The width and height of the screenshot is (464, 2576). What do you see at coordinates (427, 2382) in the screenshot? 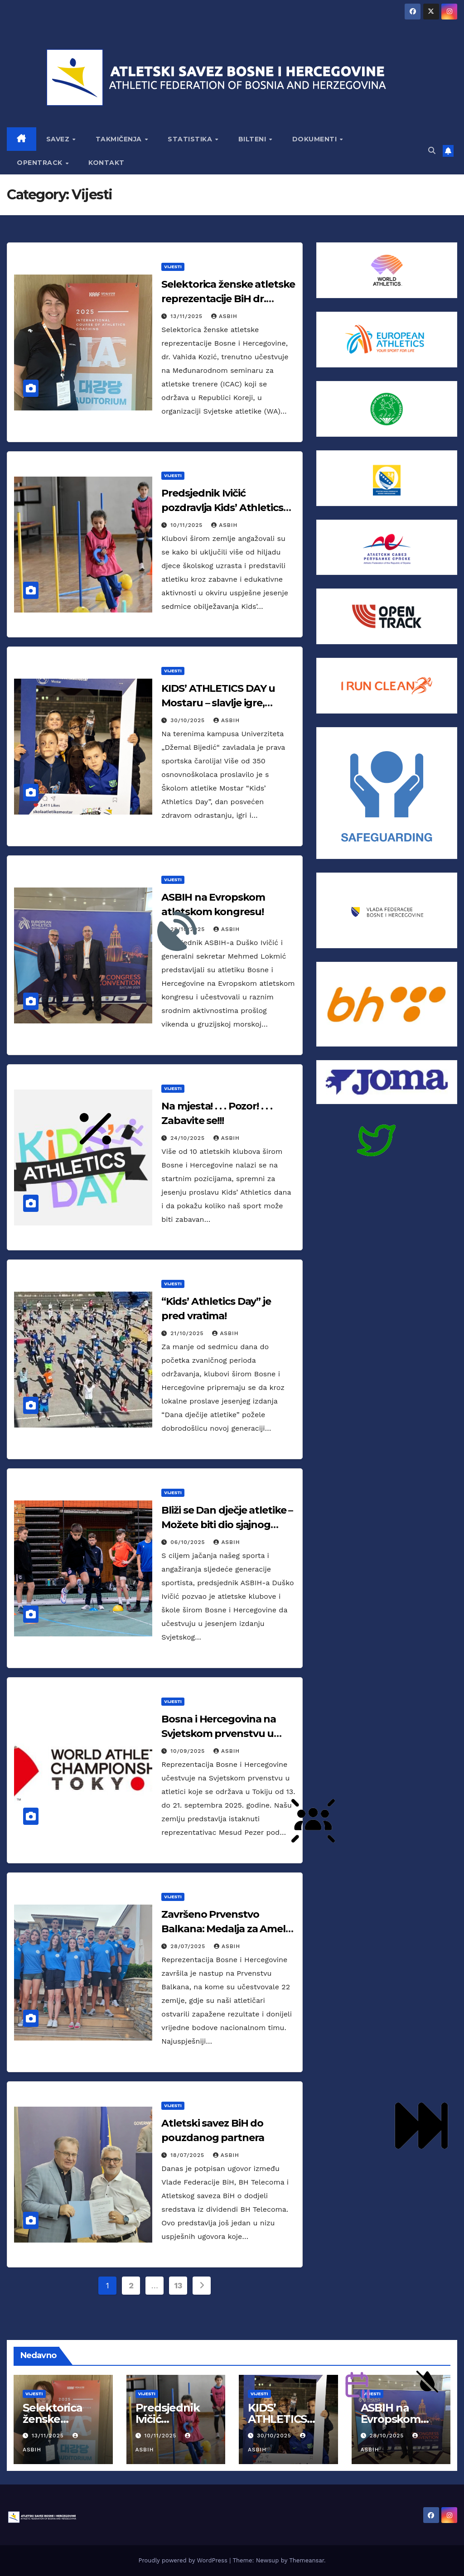
I see `disable water or liquid detection` at bounding box center [427, 2382].